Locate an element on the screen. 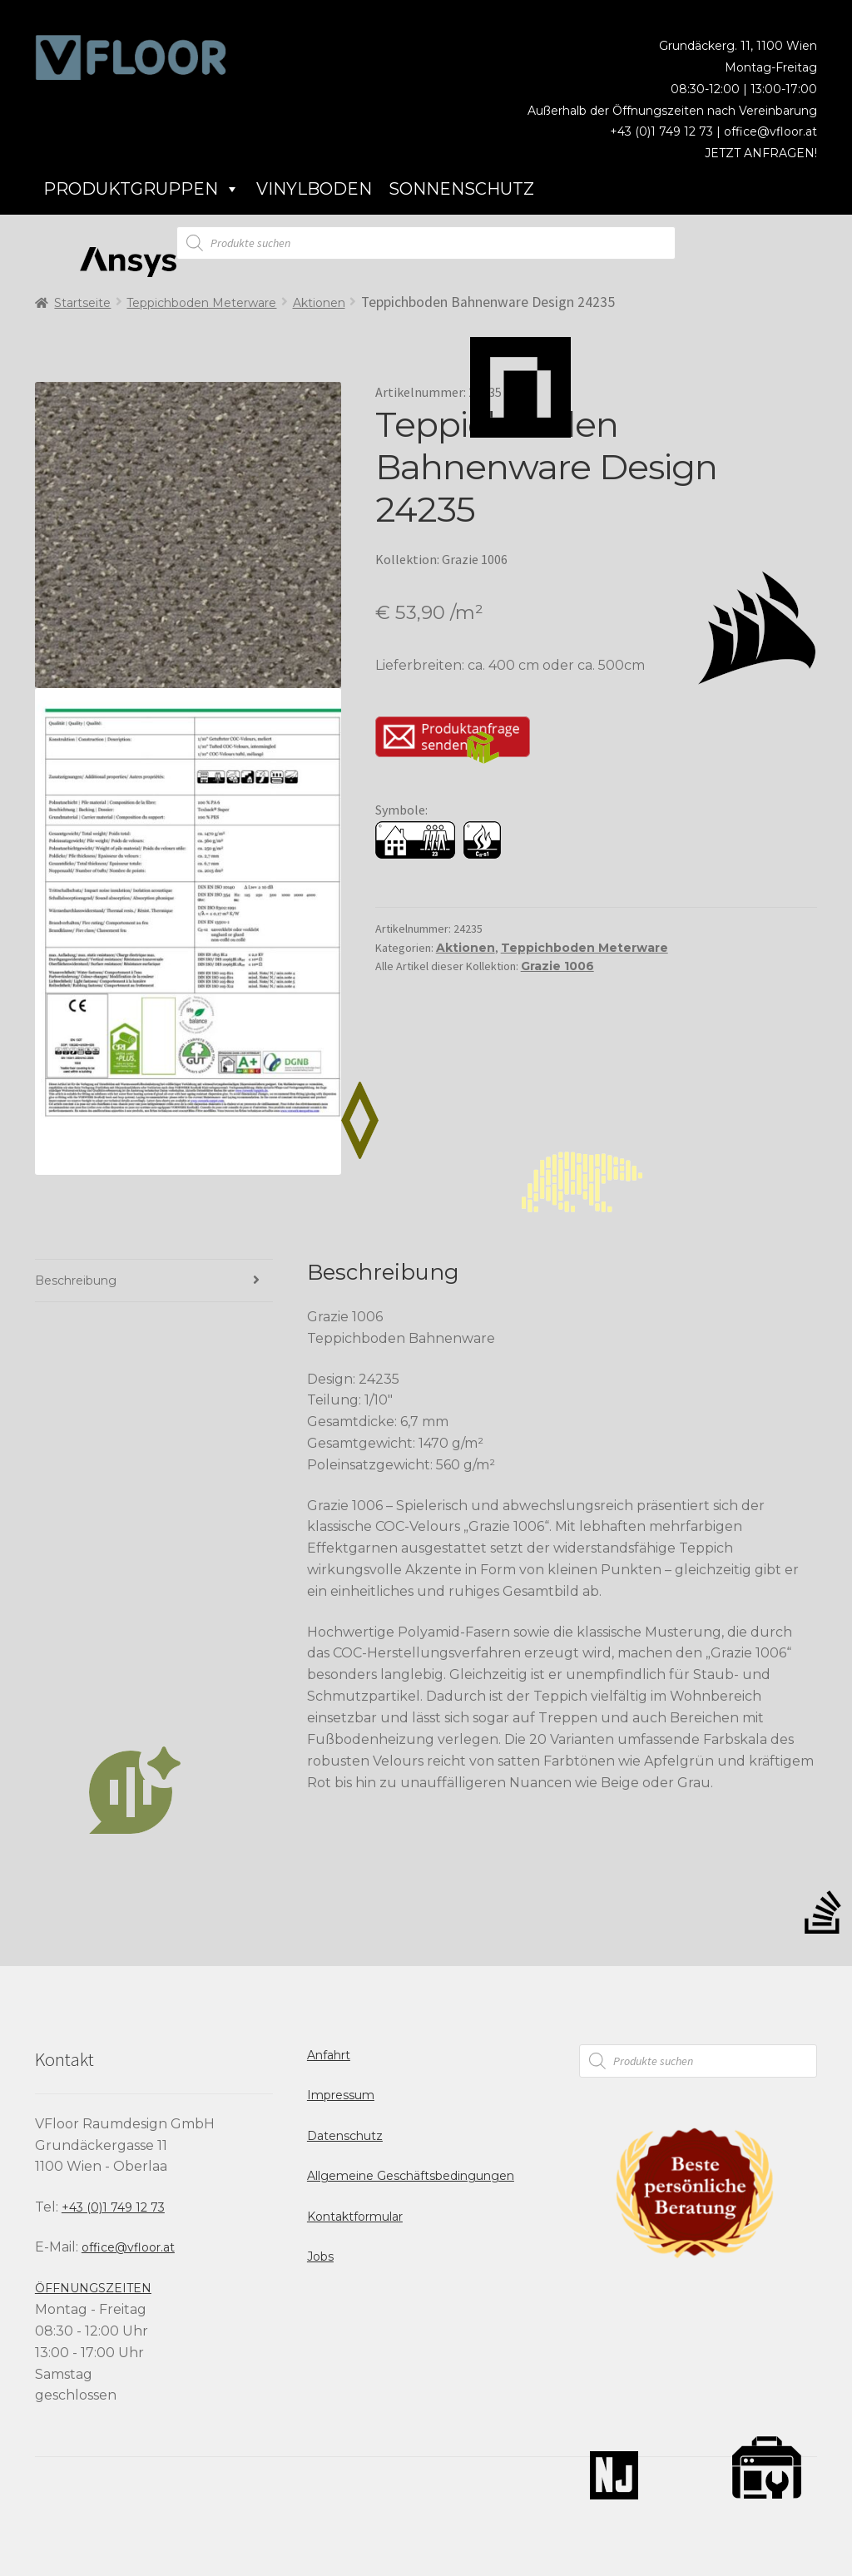  indicates UML (Unified Modeling Language) diagram support is located at coordinates (483, 747).